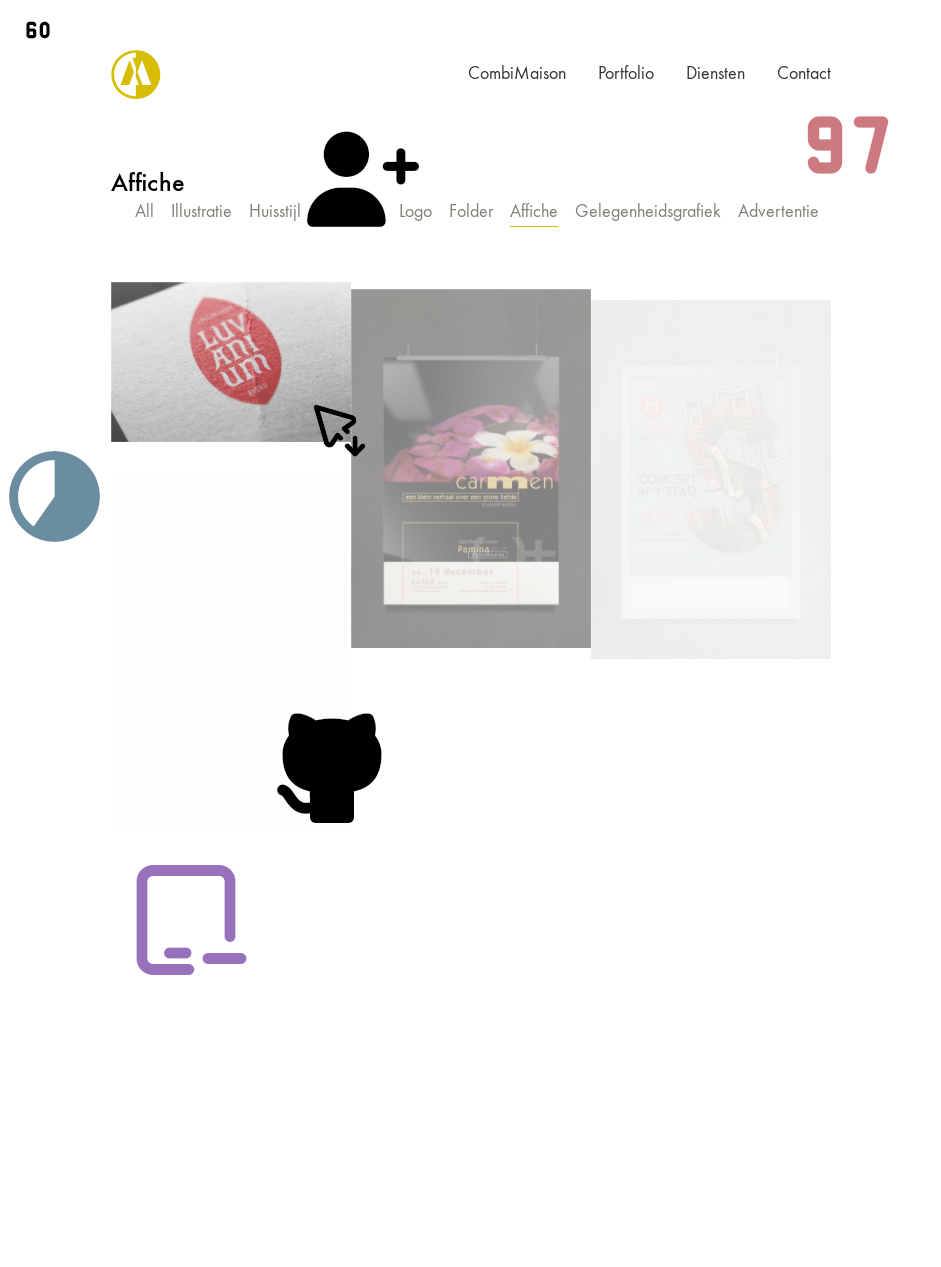 The width and height of the screenshot is (941, 1267). Describe the element at coordinates (332, 768) in the screenshot. I see `view GitHub profile or repository` at that location.